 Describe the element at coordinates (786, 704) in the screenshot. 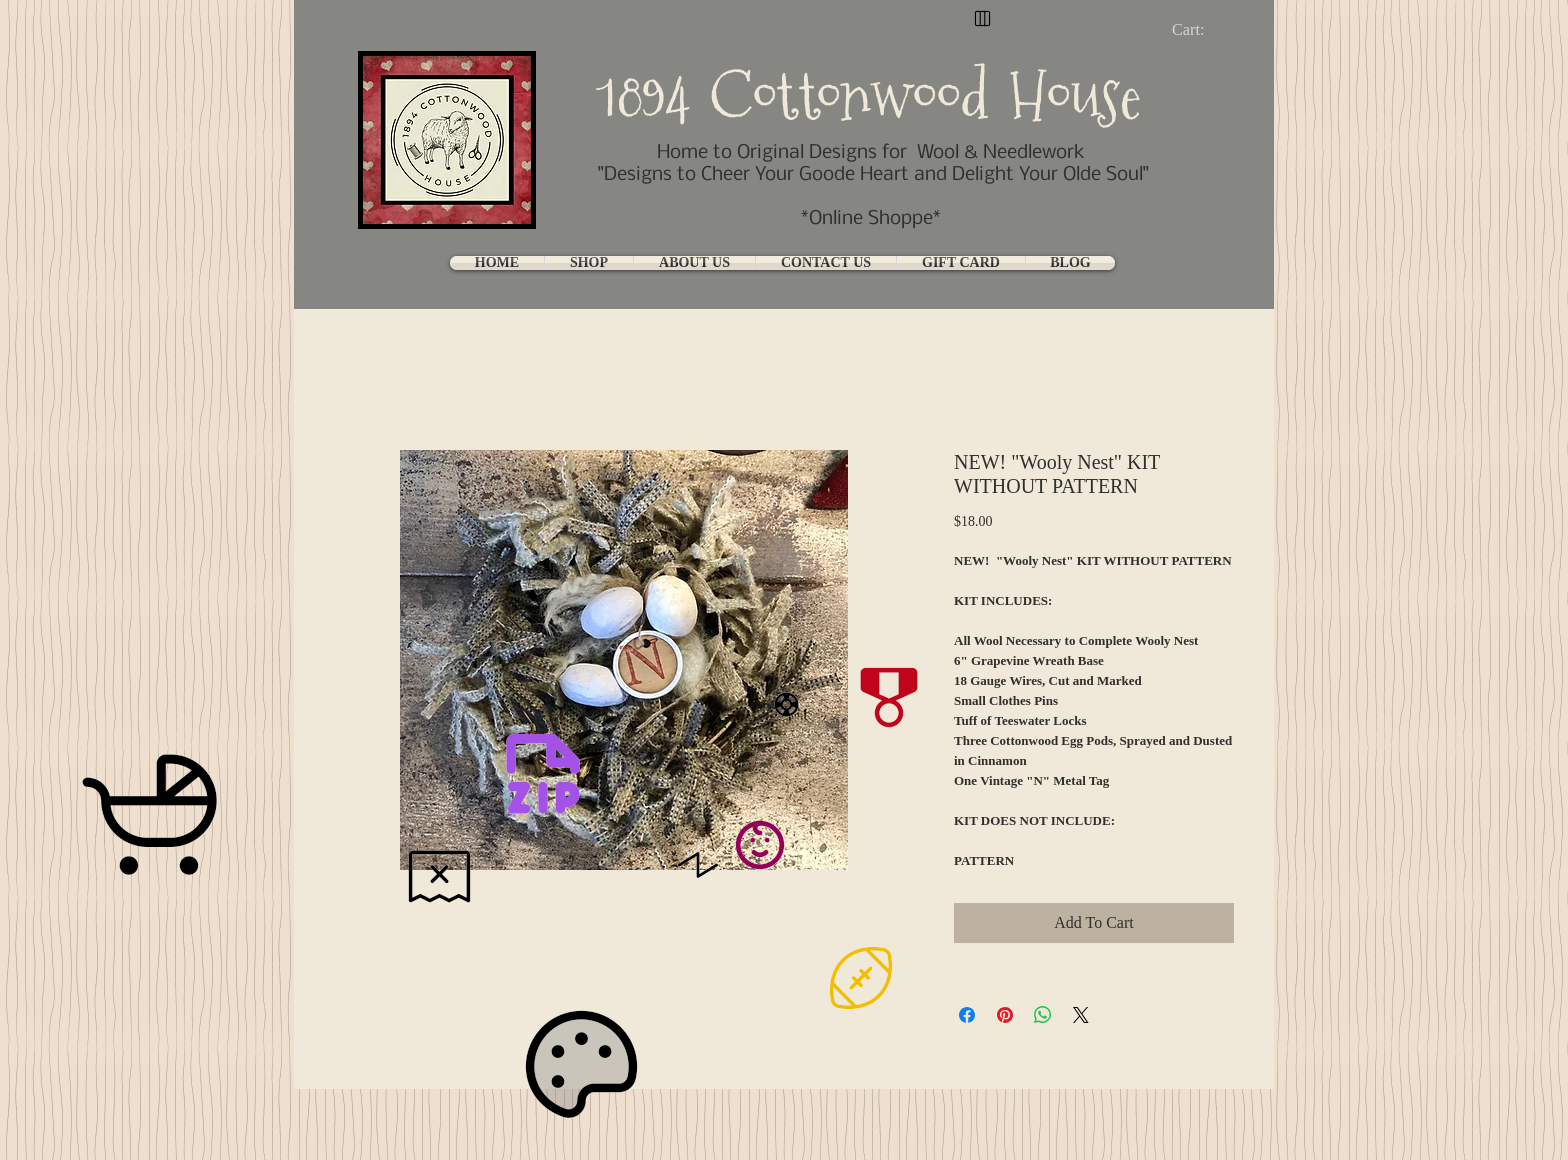

I see `access help and support options` at that location.